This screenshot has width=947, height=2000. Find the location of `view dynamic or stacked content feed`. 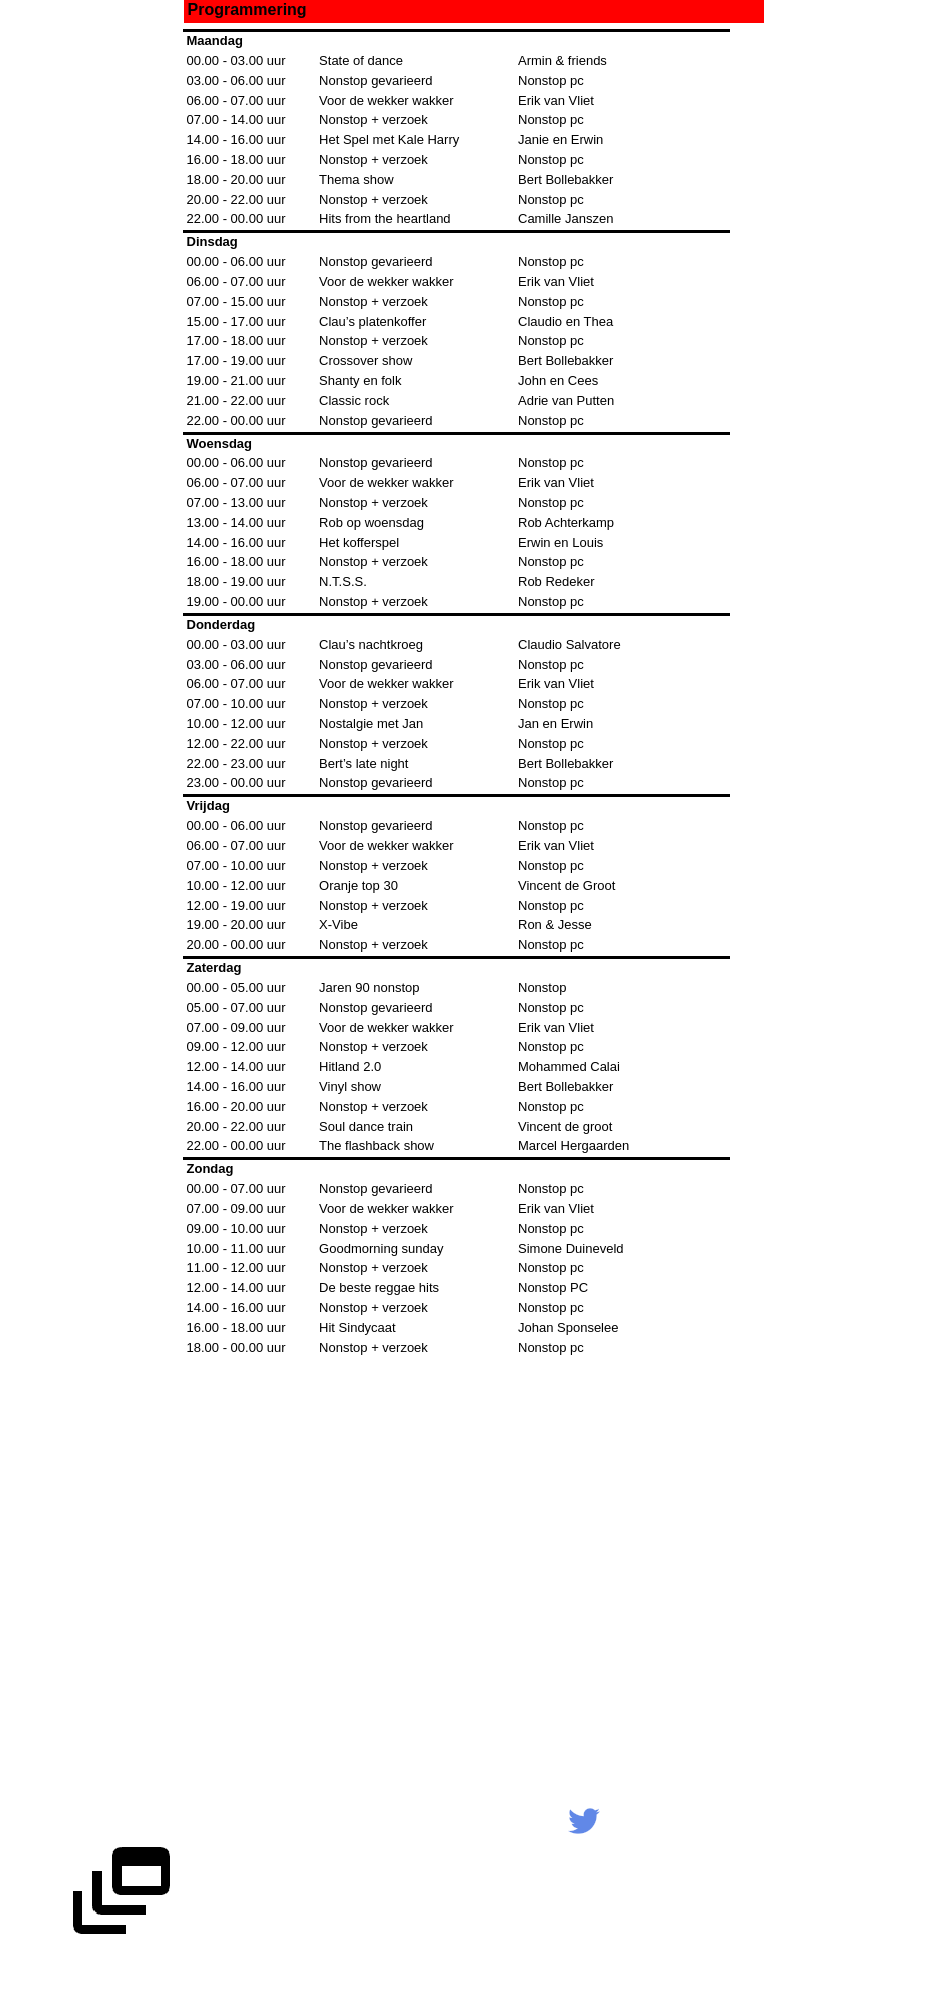

view dynamic or stacked content feed is located at coordinates (121, 1890).